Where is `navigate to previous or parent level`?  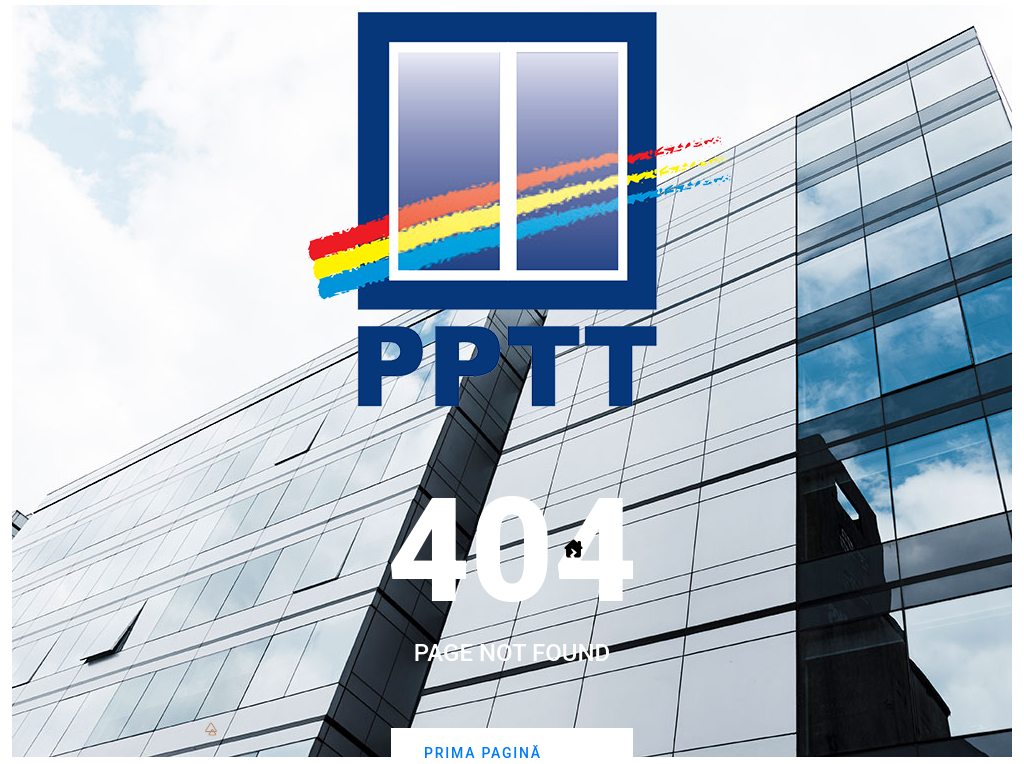 navigate to previous or parent level is located at coordinates (211, 729).